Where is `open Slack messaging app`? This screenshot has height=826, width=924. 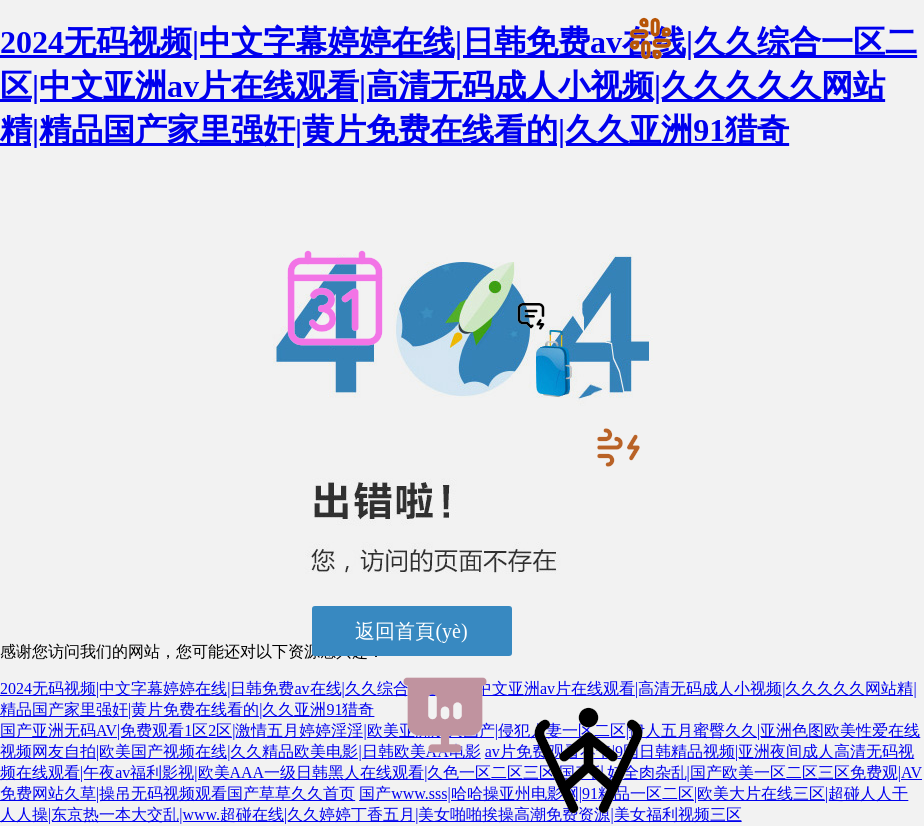 open Slack messaging app is located at coordinates (650, 38).